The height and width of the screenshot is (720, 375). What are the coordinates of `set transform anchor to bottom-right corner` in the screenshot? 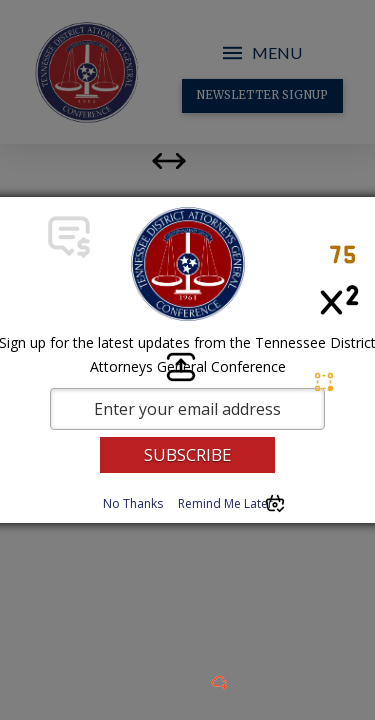 It's located at (324, 382).